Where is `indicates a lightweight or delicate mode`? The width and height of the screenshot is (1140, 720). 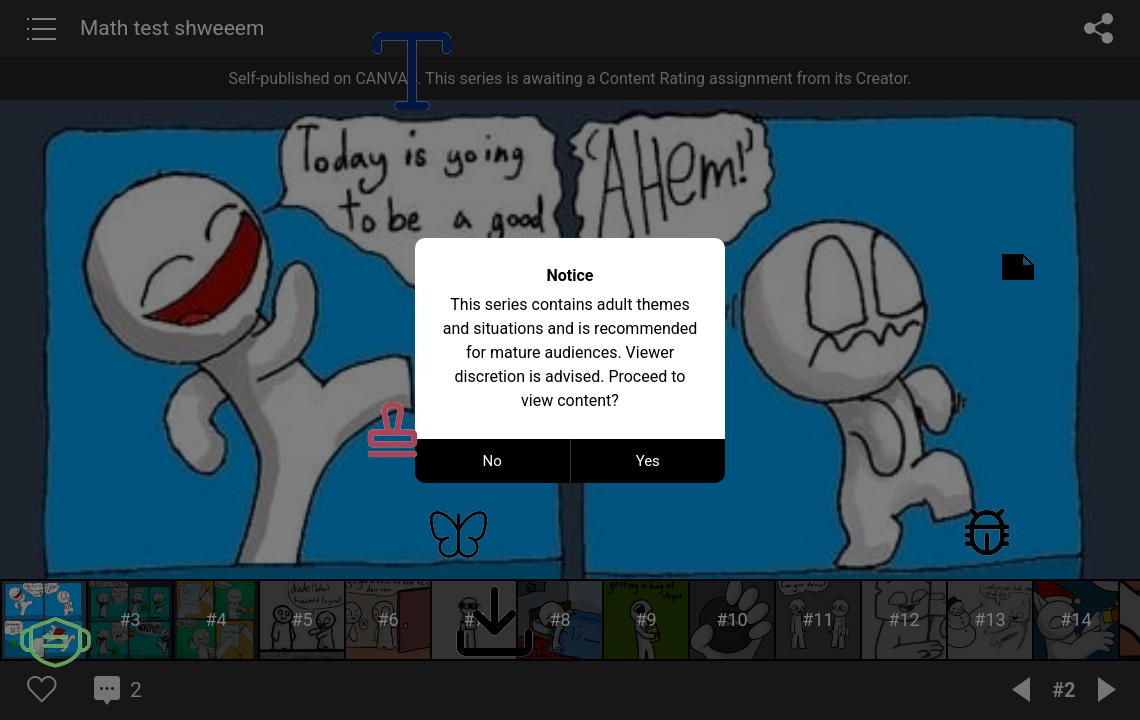 indicates a lightweight or delicate mode is located at coordinates (458, 533).